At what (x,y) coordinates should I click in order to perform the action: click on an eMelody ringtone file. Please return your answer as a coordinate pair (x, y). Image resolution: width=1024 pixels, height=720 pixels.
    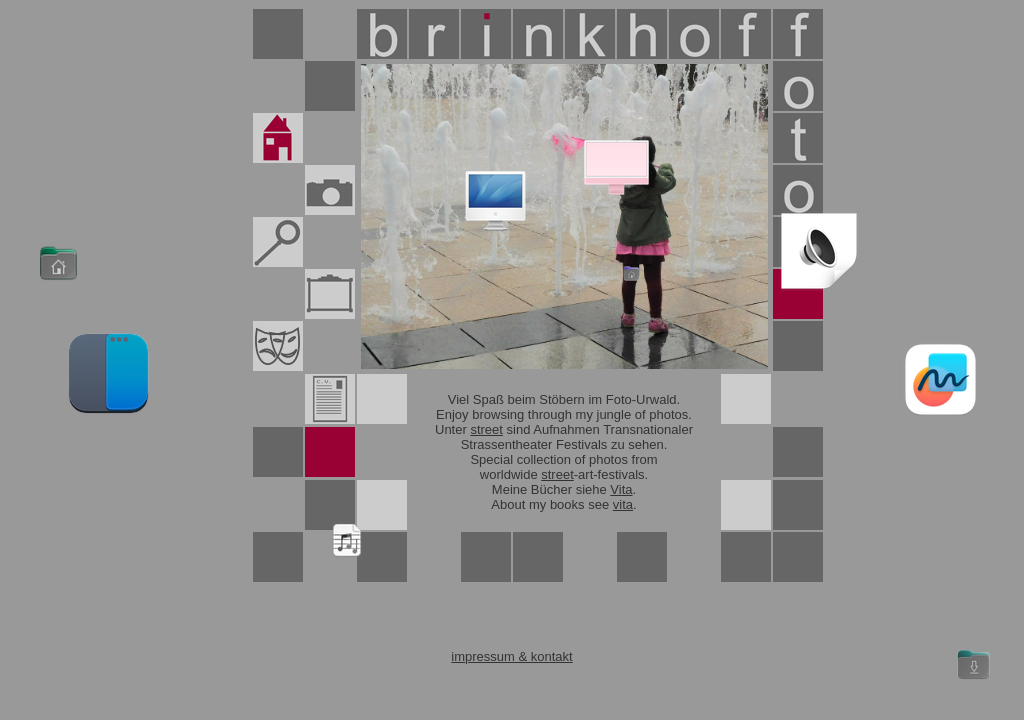
    Looking at the image, I should click on (347, 540).